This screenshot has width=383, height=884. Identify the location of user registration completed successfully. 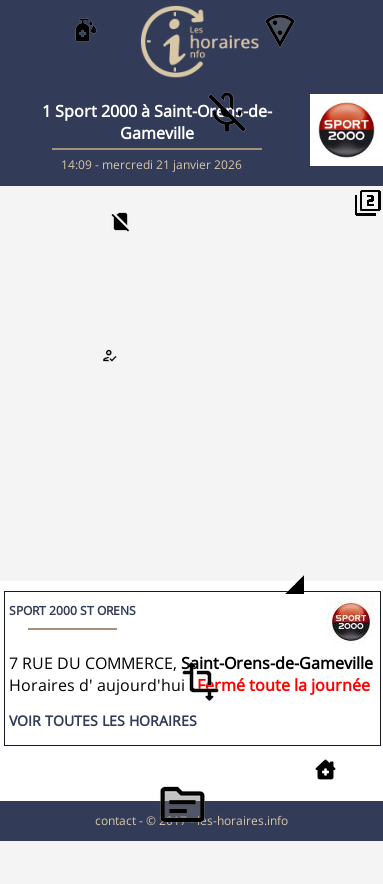
(109, 355).